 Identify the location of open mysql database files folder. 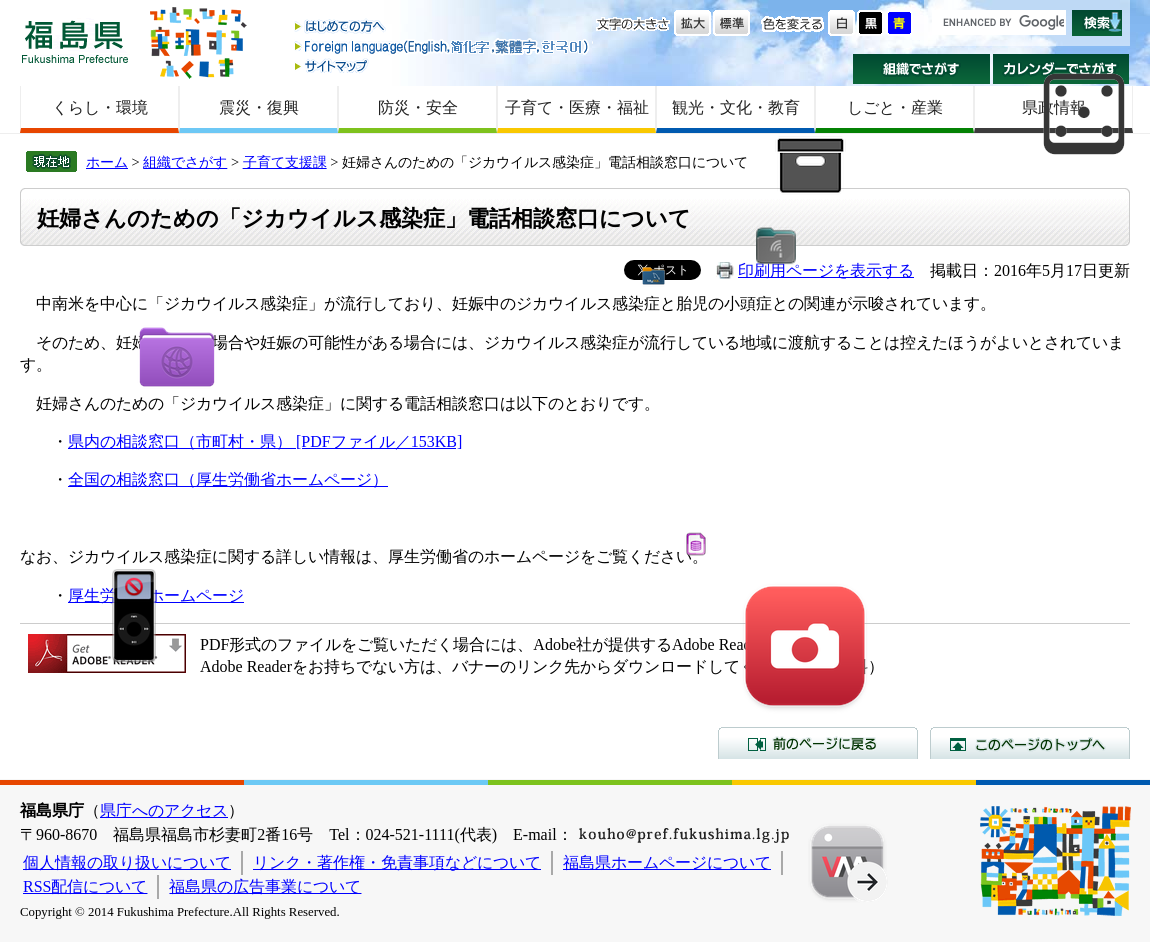
(653, 276).